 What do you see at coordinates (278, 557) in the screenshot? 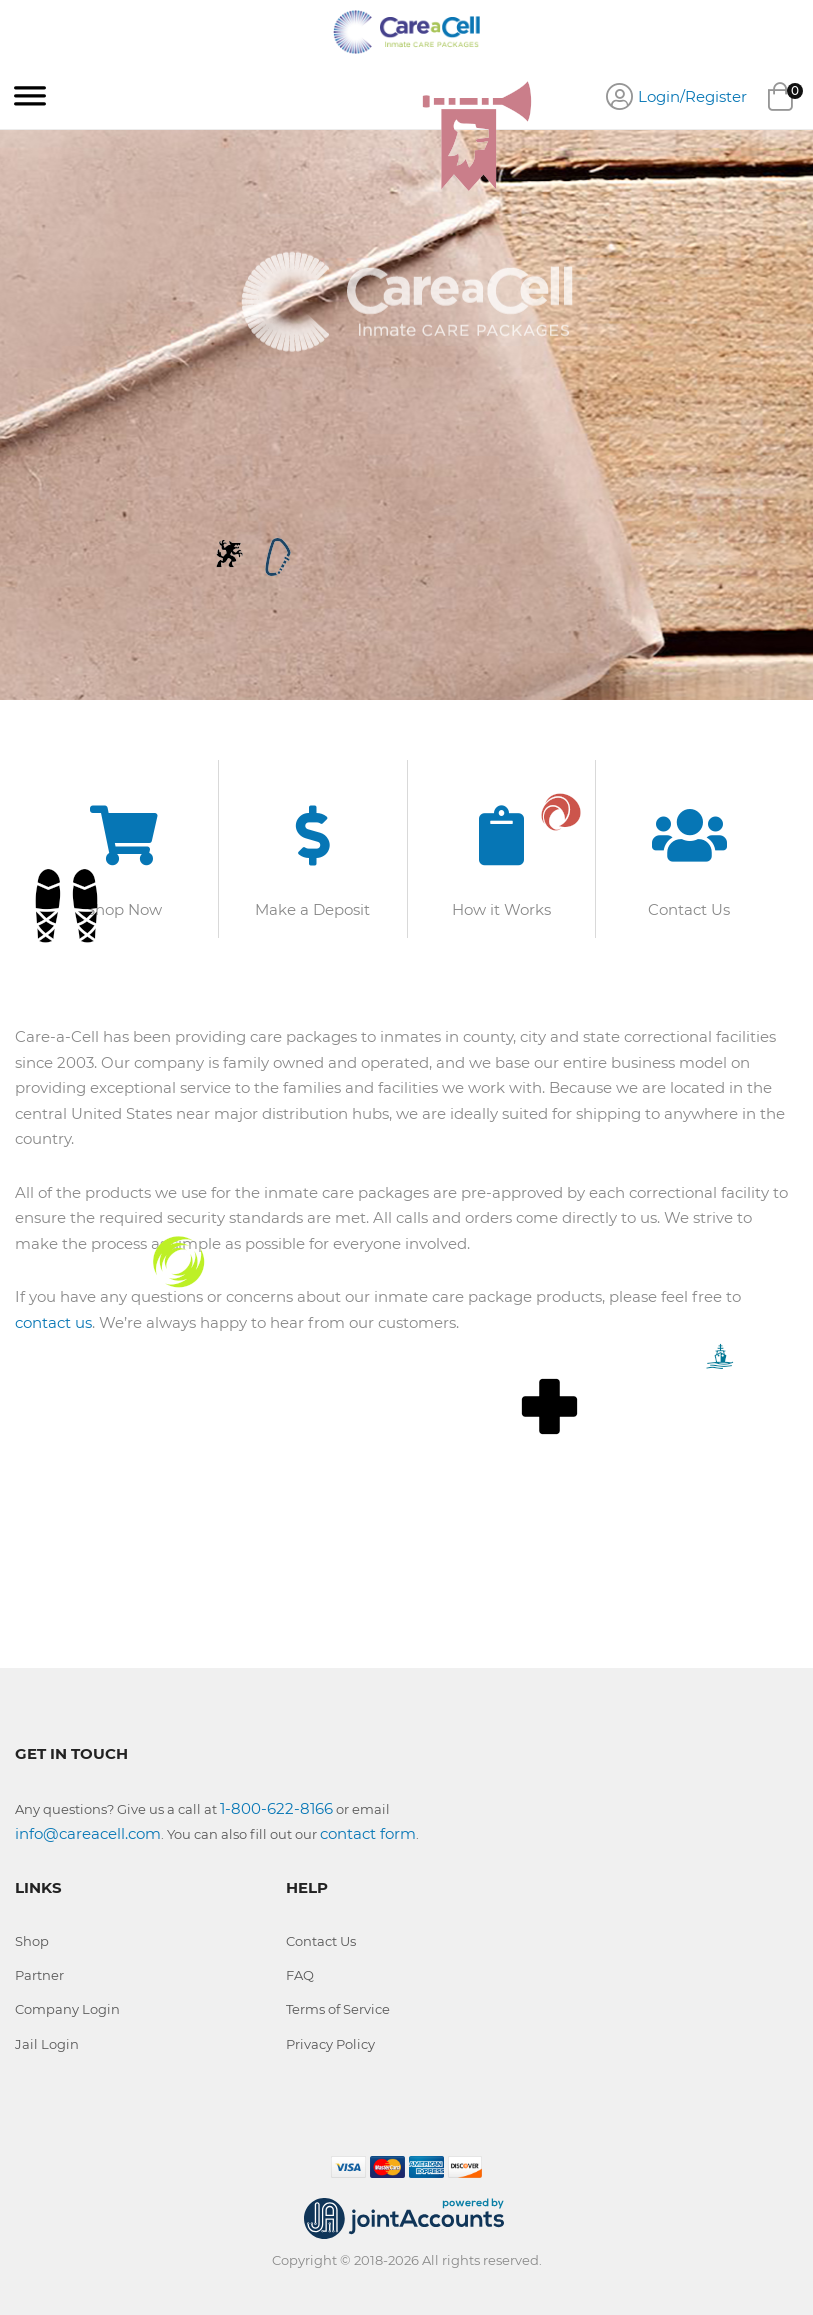
I see `climbing or outdoor gear category` at bounding box center [278, 557].